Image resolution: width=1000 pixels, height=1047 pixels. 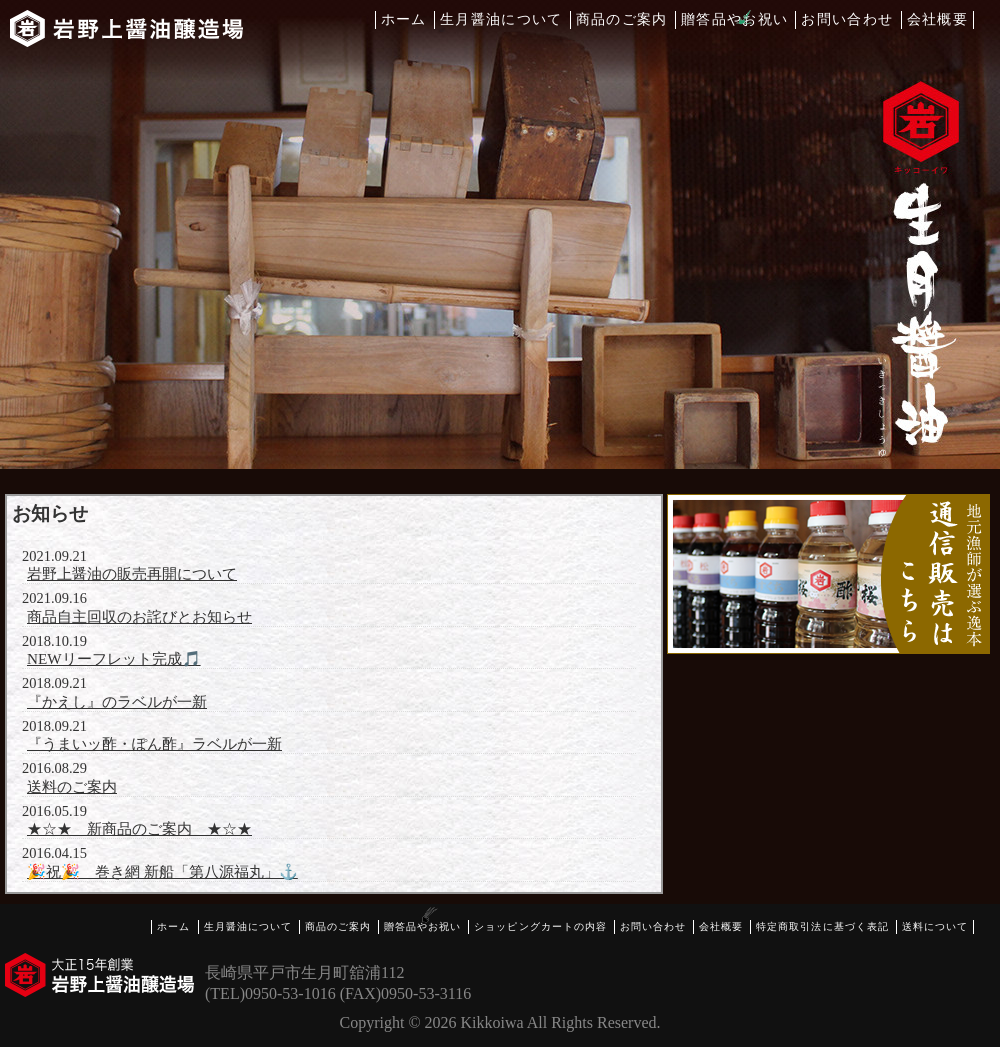 I want to click on launch submarine missile attack, so click(x=744, y=17).